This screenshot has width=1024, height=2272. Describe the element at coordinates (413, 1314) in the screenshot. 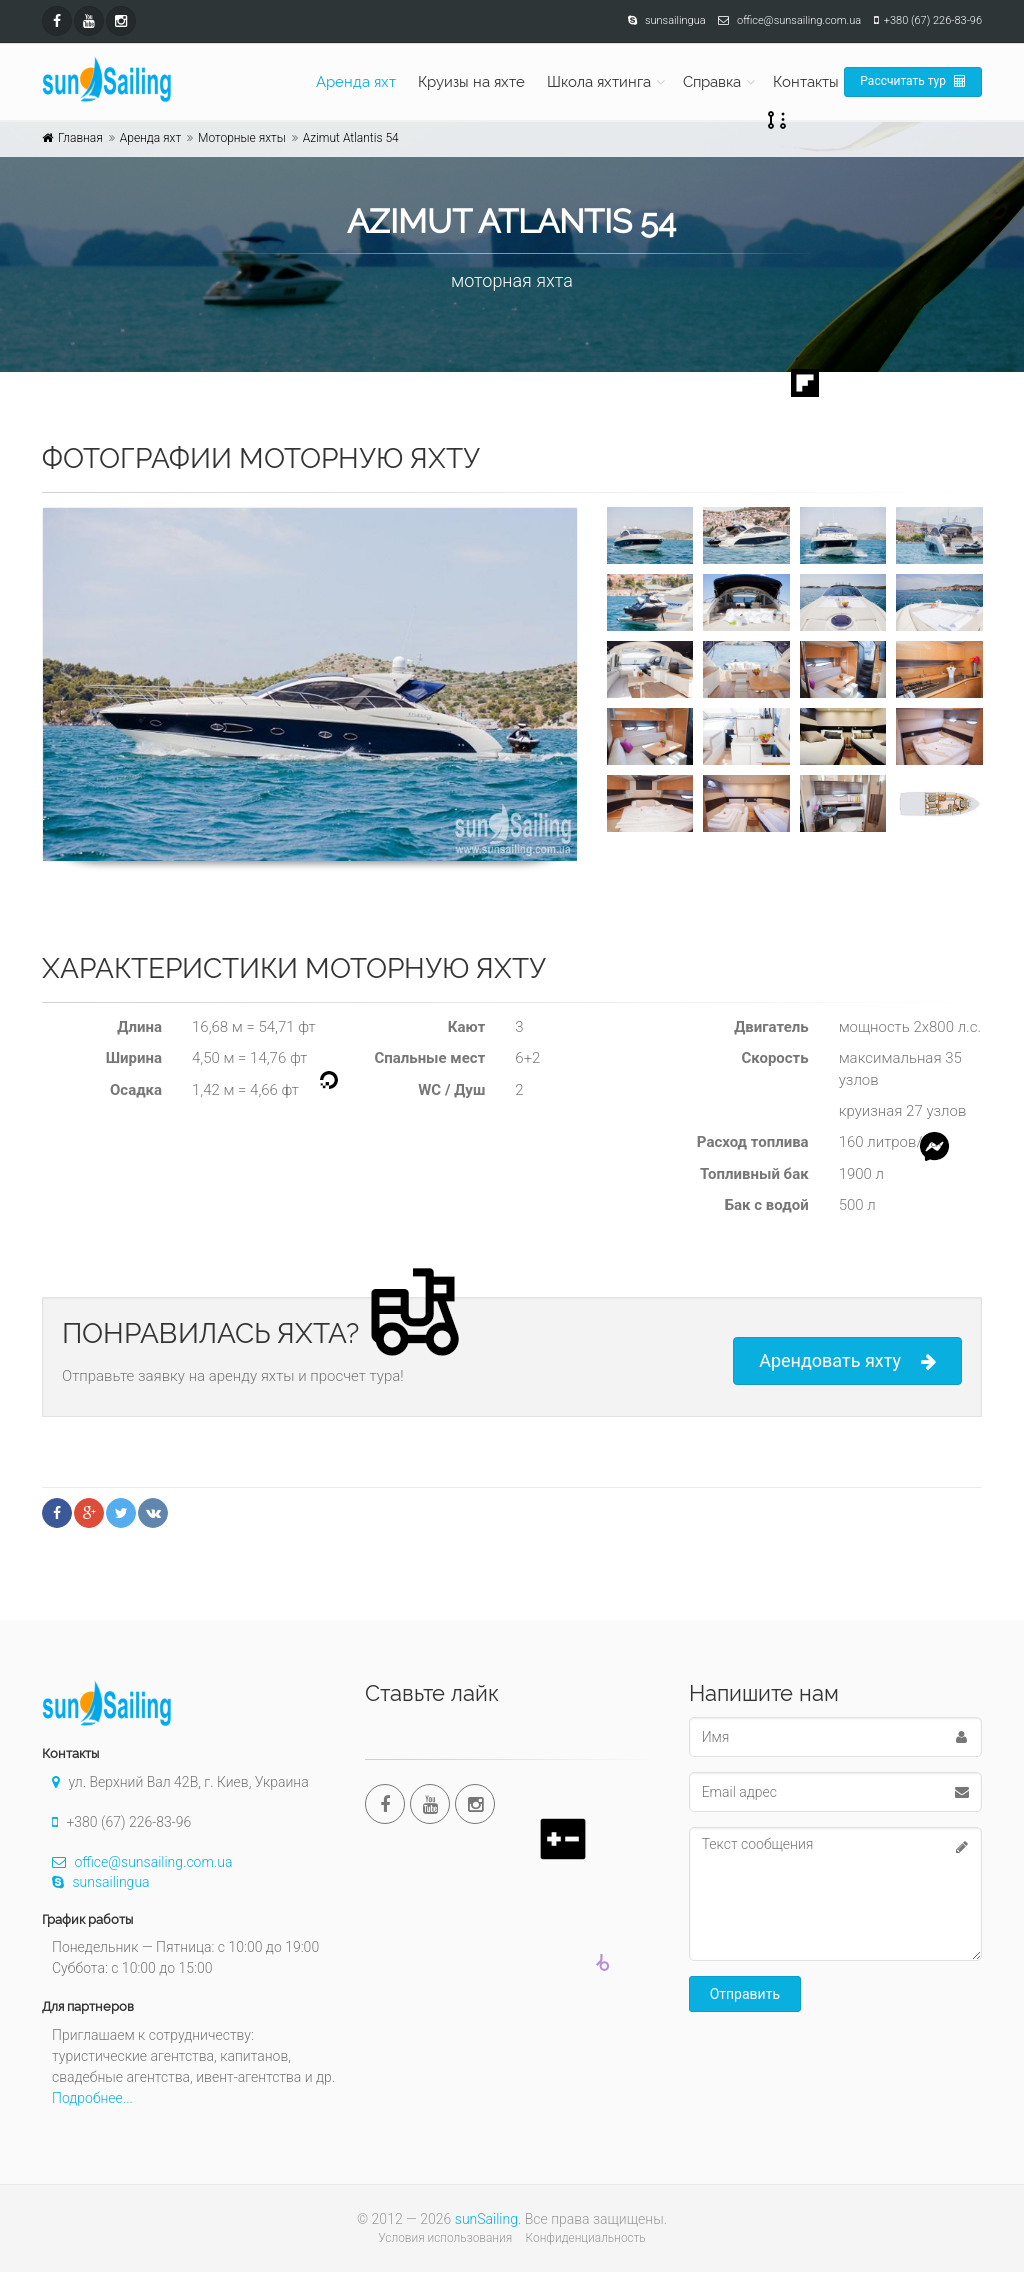

I see `select e-bike as transportation mode` at that location.